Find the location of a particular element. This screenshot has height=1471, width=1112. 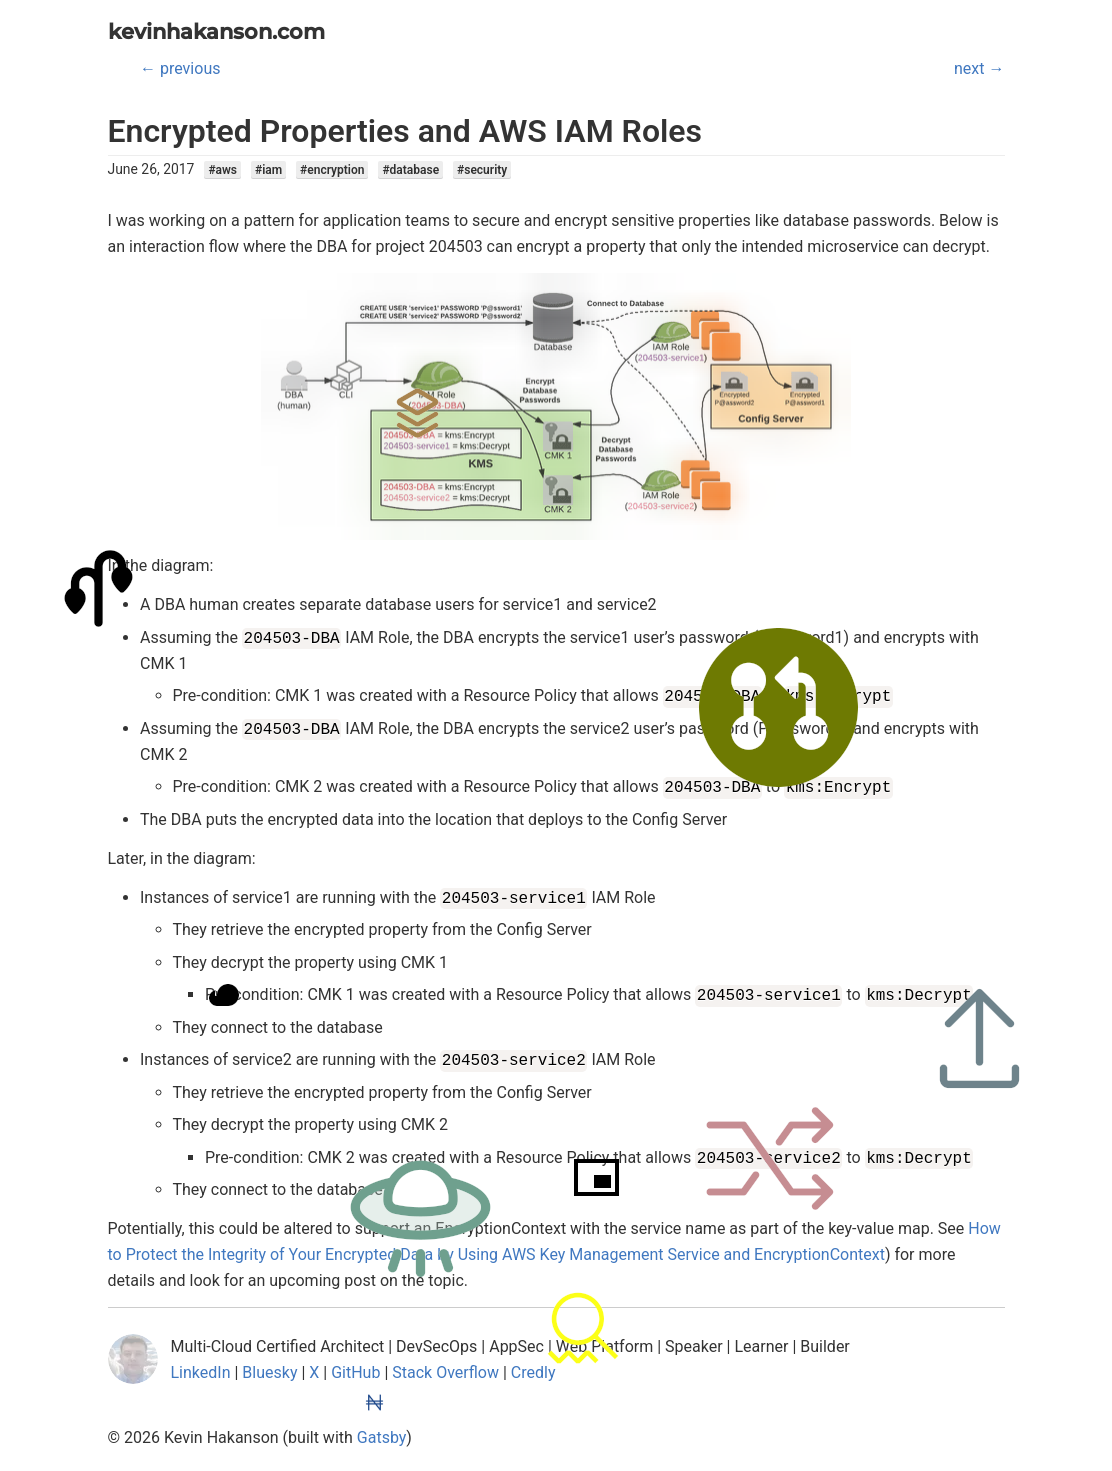

view open pull request in activity feed is located at coordinates (778, 707).